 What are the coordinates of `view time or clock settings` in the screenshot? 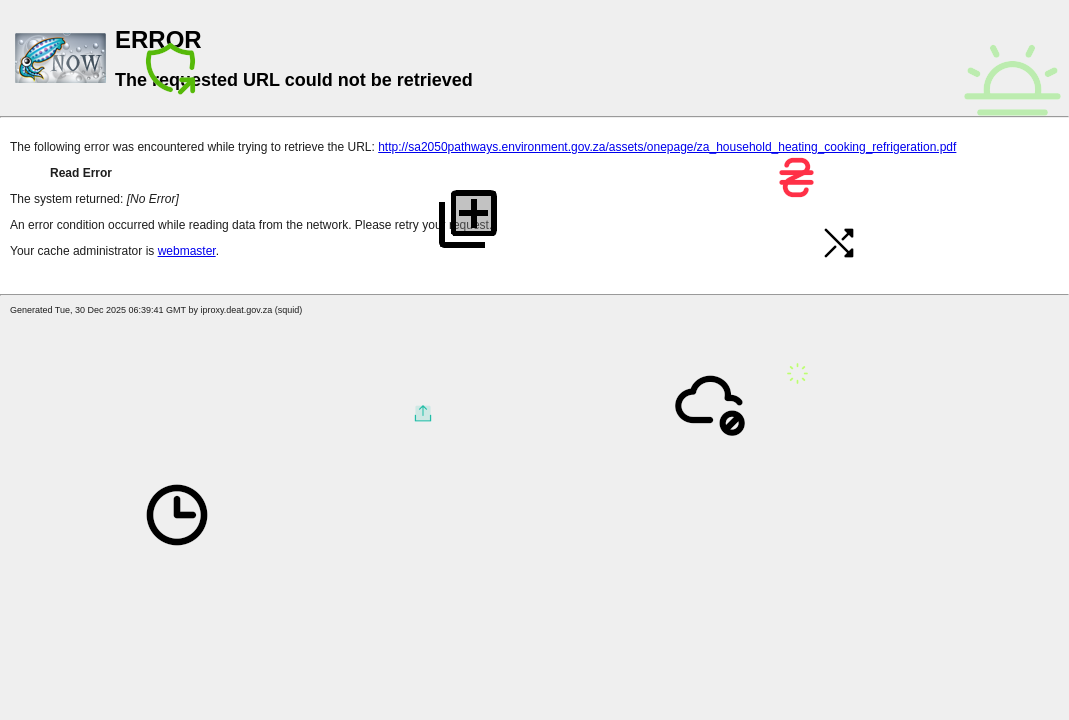 It's located at (177, 515).